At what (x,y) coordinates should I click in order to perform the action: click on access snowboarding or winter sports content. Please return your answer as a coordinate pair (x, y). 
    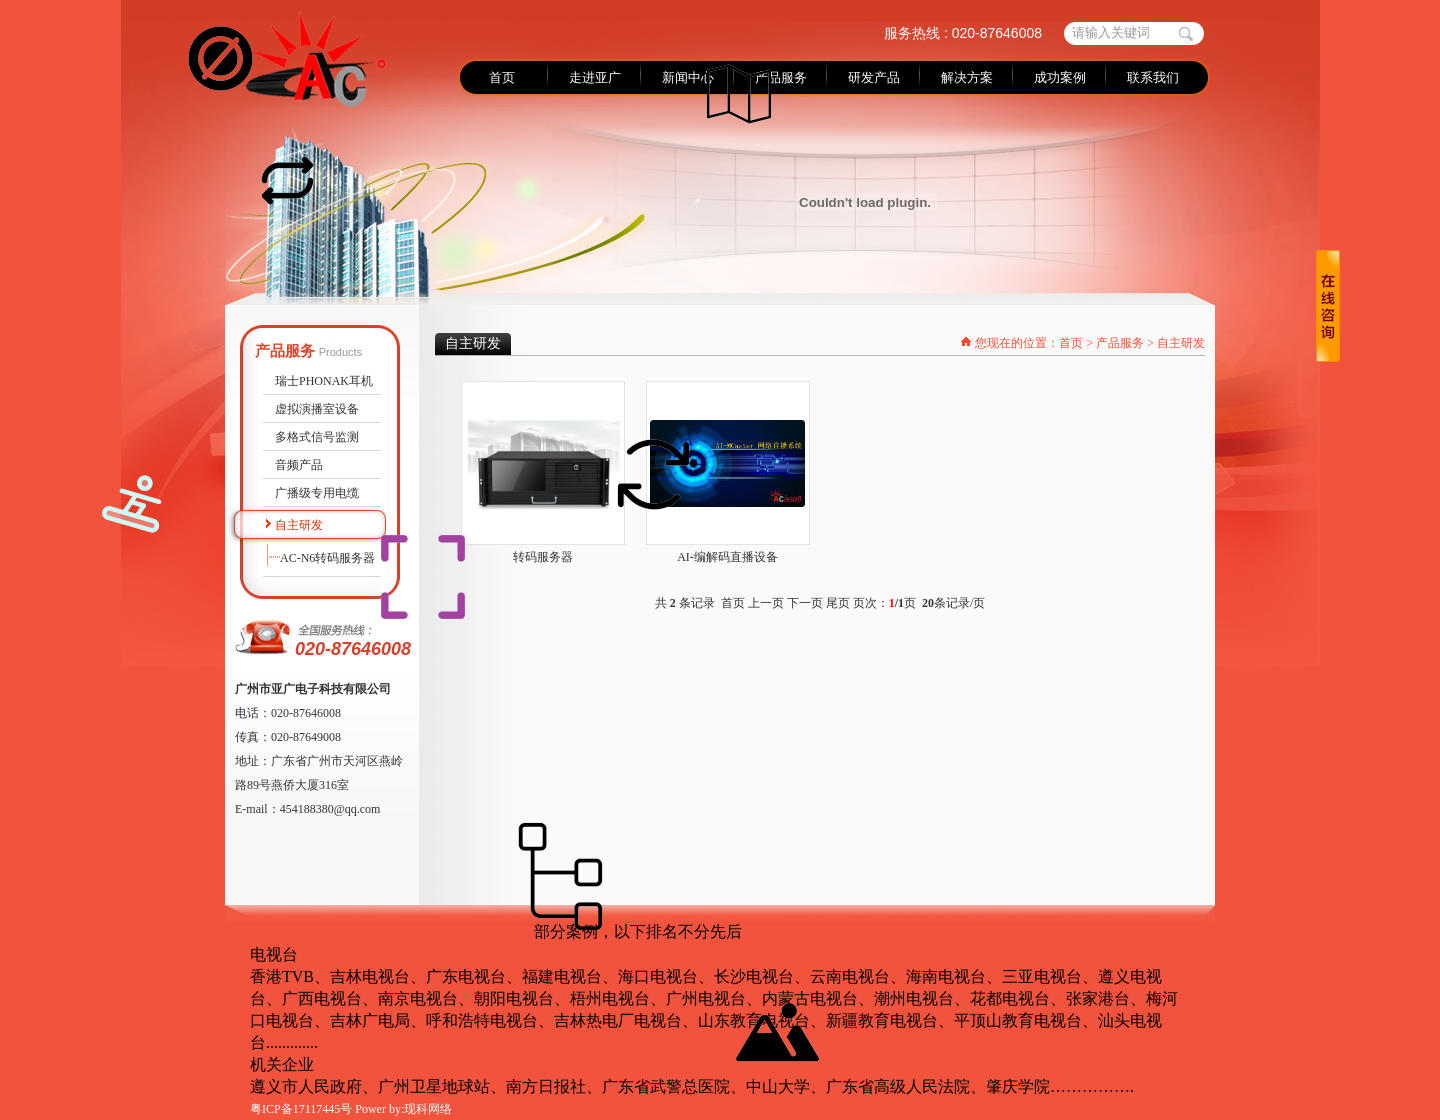
    Looking at the image, I should click on (135, 504).